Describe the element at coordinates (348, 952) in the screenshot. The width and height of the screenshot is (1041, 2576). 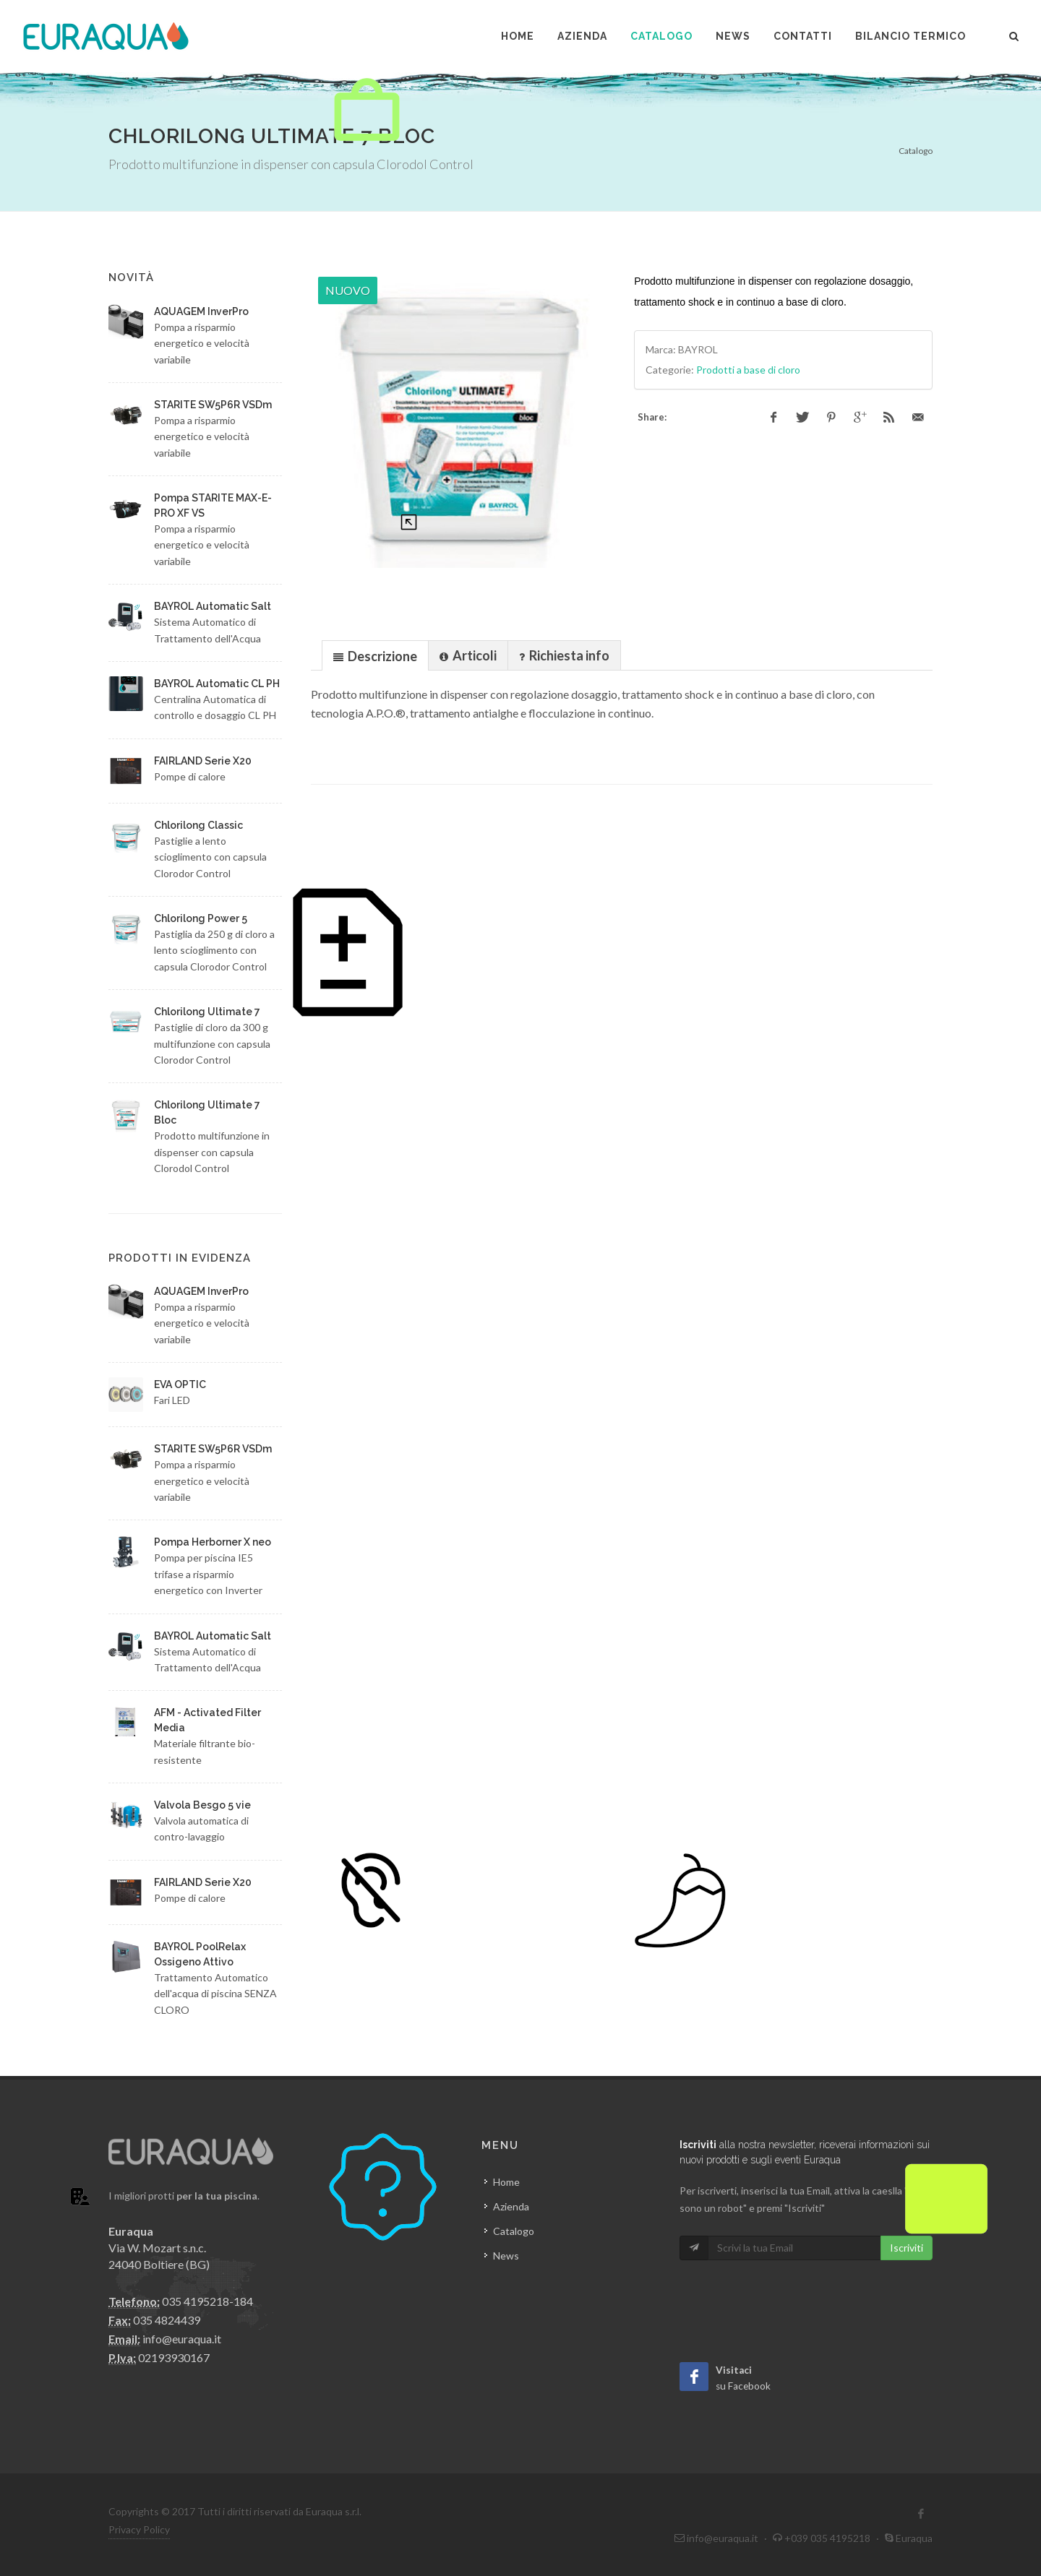
I see `request changes on a code review` at that location.